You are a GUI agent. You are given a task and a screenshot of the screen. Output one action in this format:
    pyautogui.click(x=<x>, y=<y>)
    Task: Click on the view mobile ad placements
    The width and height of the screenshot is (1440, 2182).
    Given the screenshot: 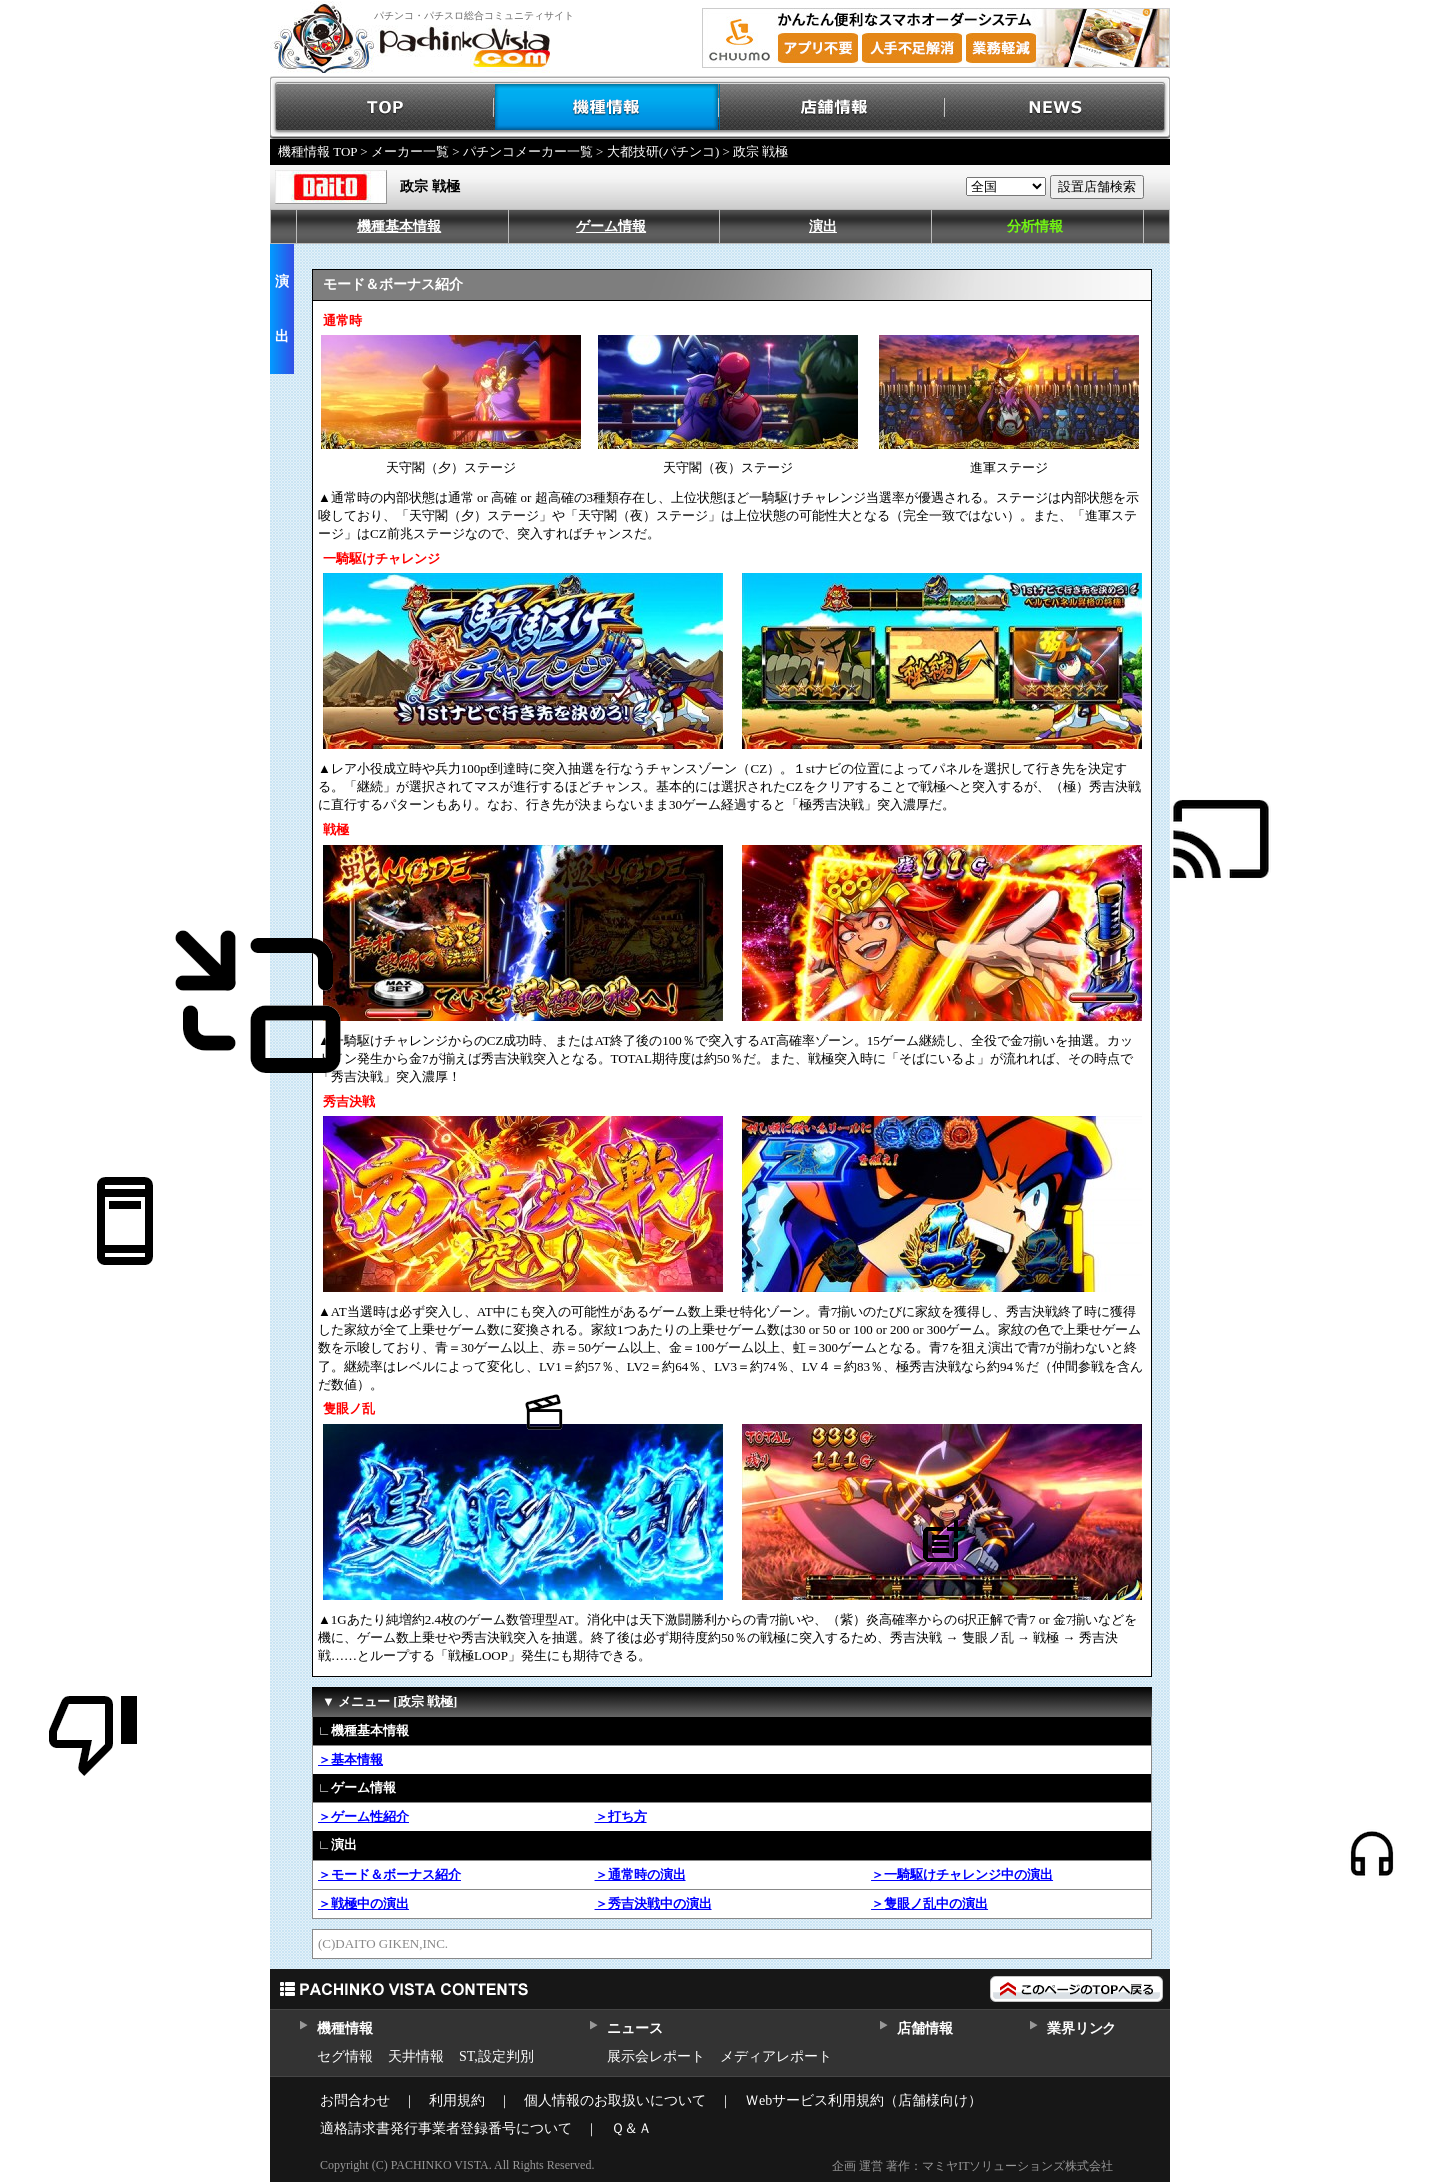 What is the action you would take?
    pyautogui.click(x=125, y=1221)
    